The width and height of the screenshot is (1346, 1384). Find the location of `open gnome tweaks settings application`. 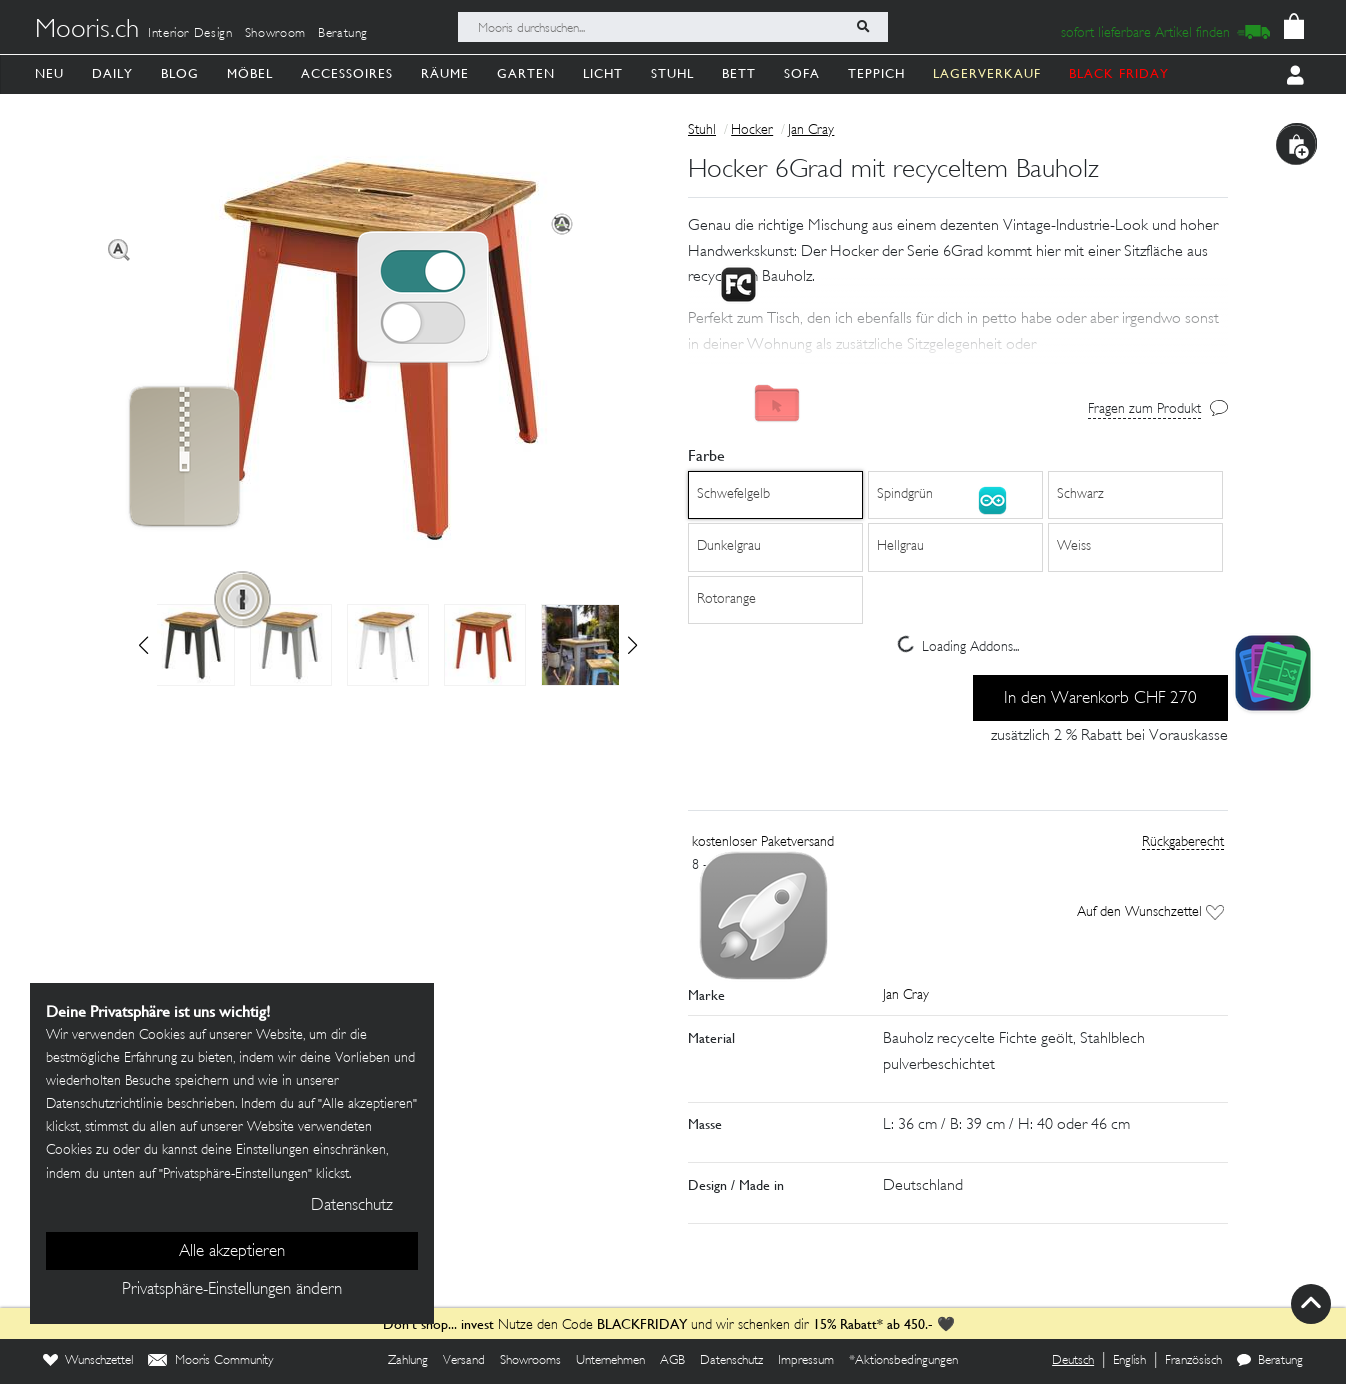

open gnome tweaks settings application is located at coordinates (423, 297).